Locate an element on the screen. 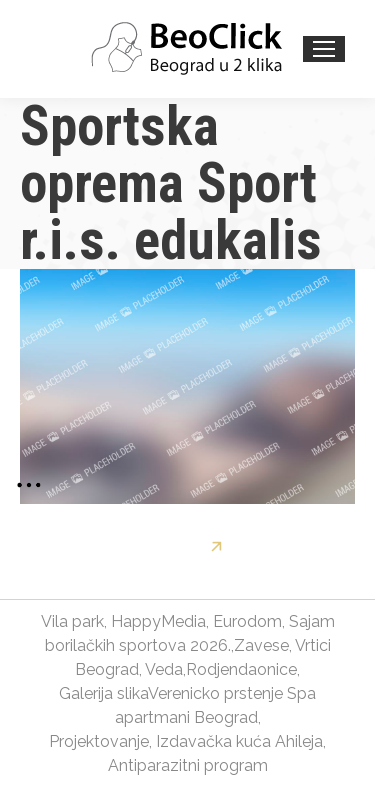 The image size is (375, 788). open link in a new tab or window is located at coordinates (216, 546).